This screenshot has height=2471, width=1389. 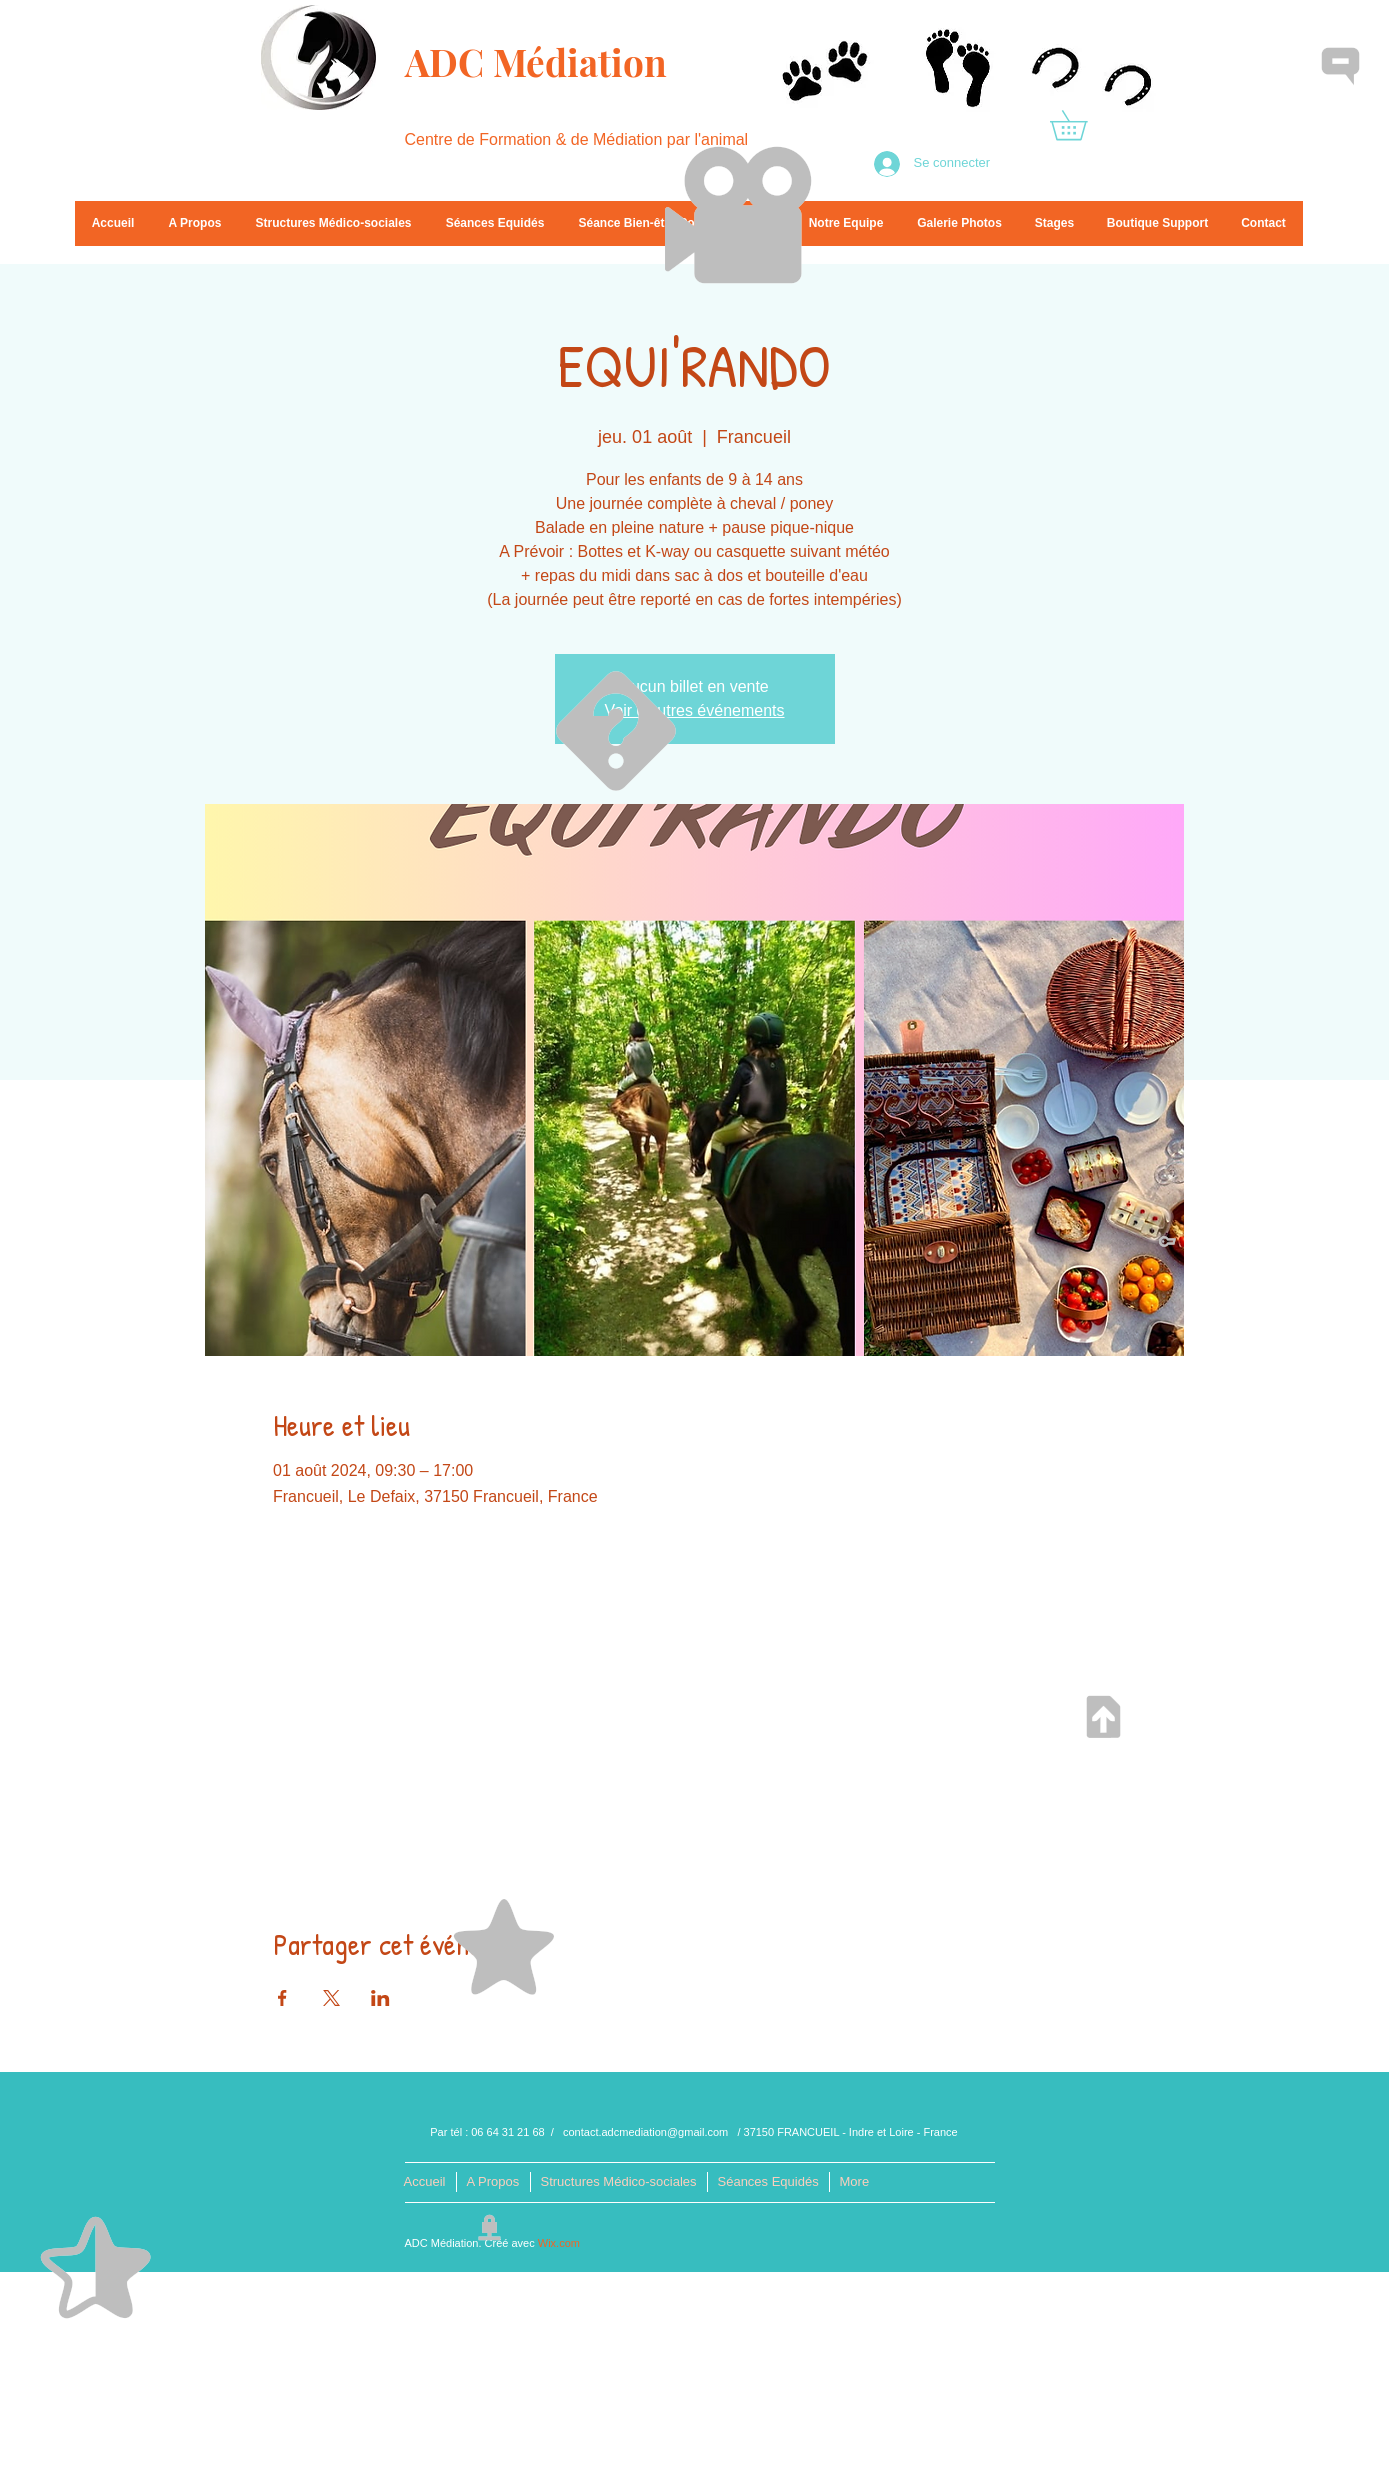 What do you see at coordinates (616, 731) in the screenshot?
I see `indicates a help or information dialog` at bounding box center [616, 731].